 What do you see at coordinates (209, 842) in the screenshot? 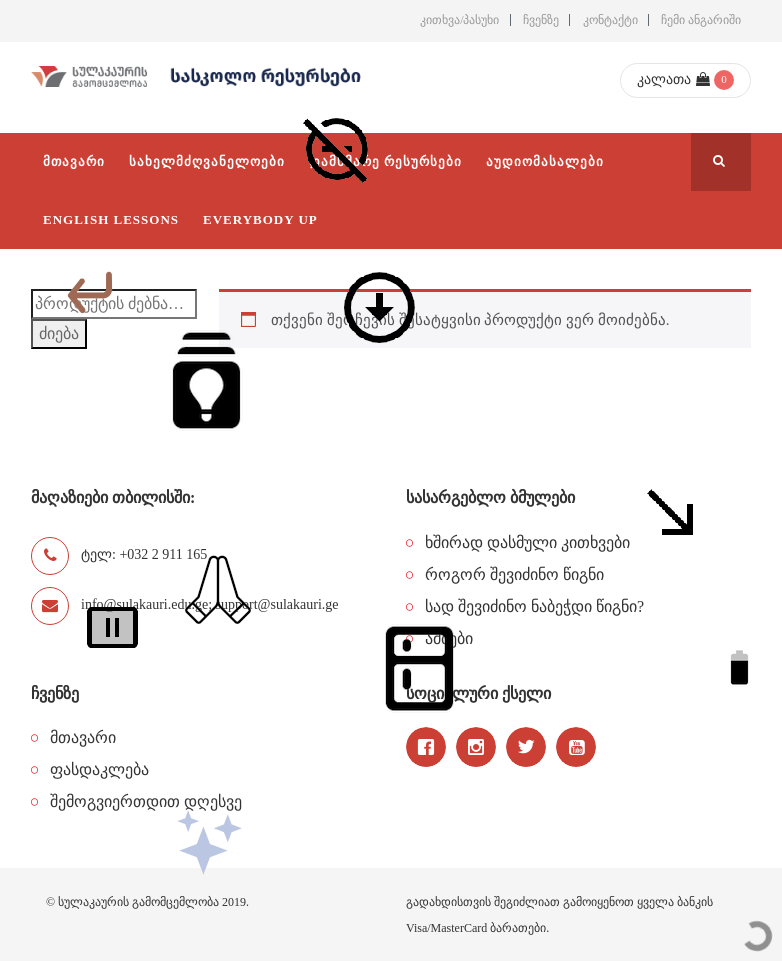
I see `indicates AI-generated or enhanced content` at bounding box center [209, 842].